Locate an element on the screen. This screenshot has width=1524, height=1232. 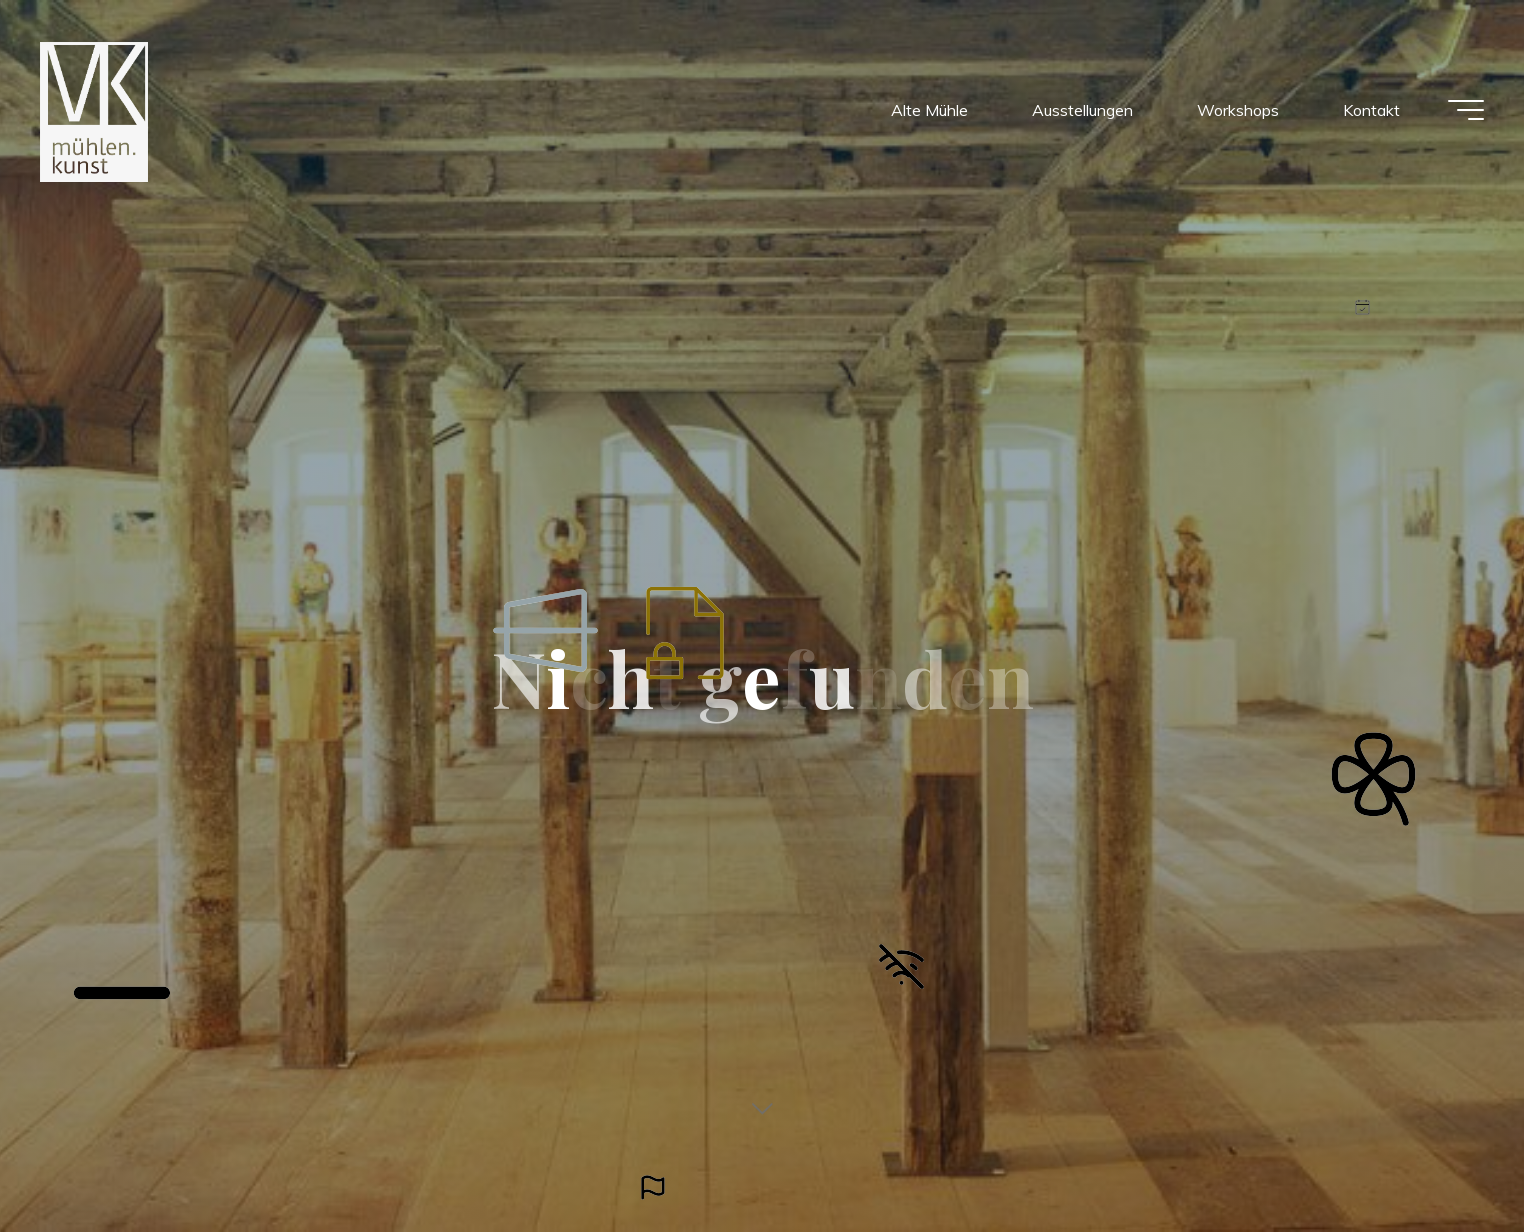
access a password-protected file is located at coordinates (685, 633).